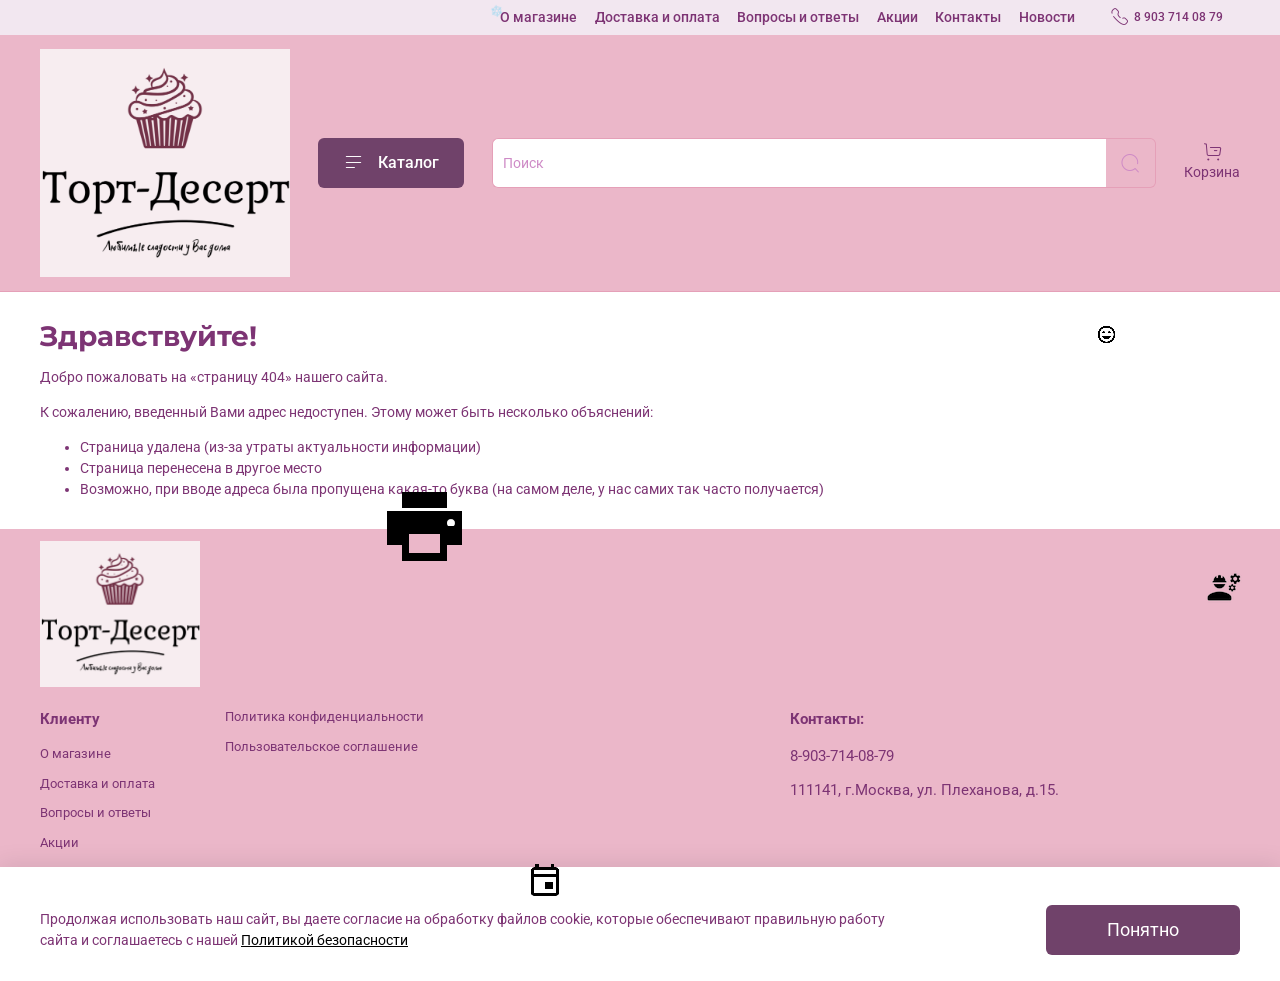  Describe the element at coordinates (1224, 587) in the screenshot. I see `access engineering or technical settings` at that location.